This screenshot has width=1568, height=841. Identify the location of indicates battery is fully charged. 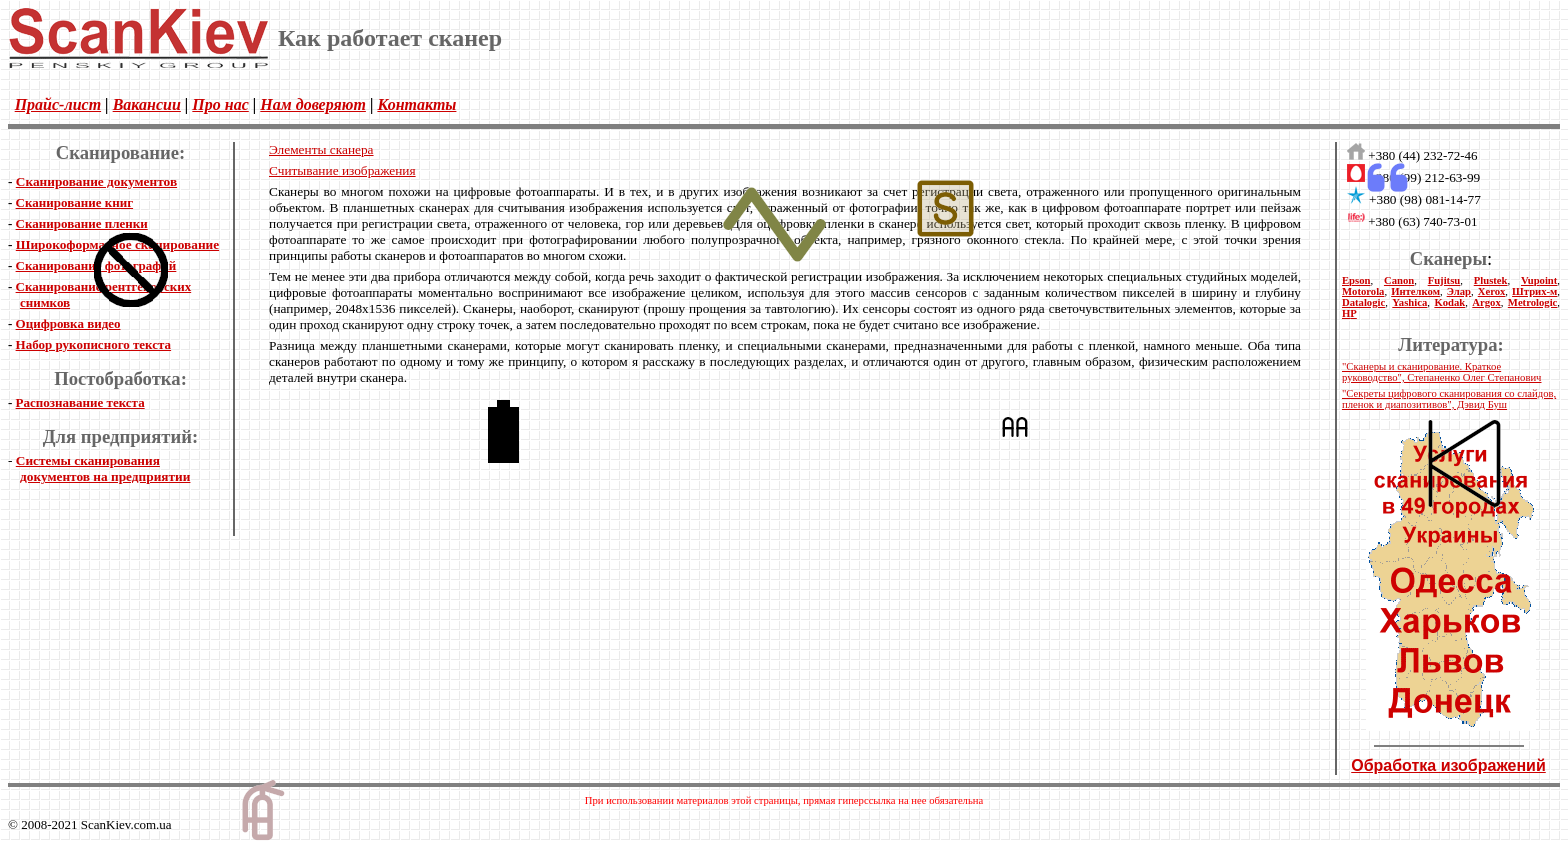
(503, 431).